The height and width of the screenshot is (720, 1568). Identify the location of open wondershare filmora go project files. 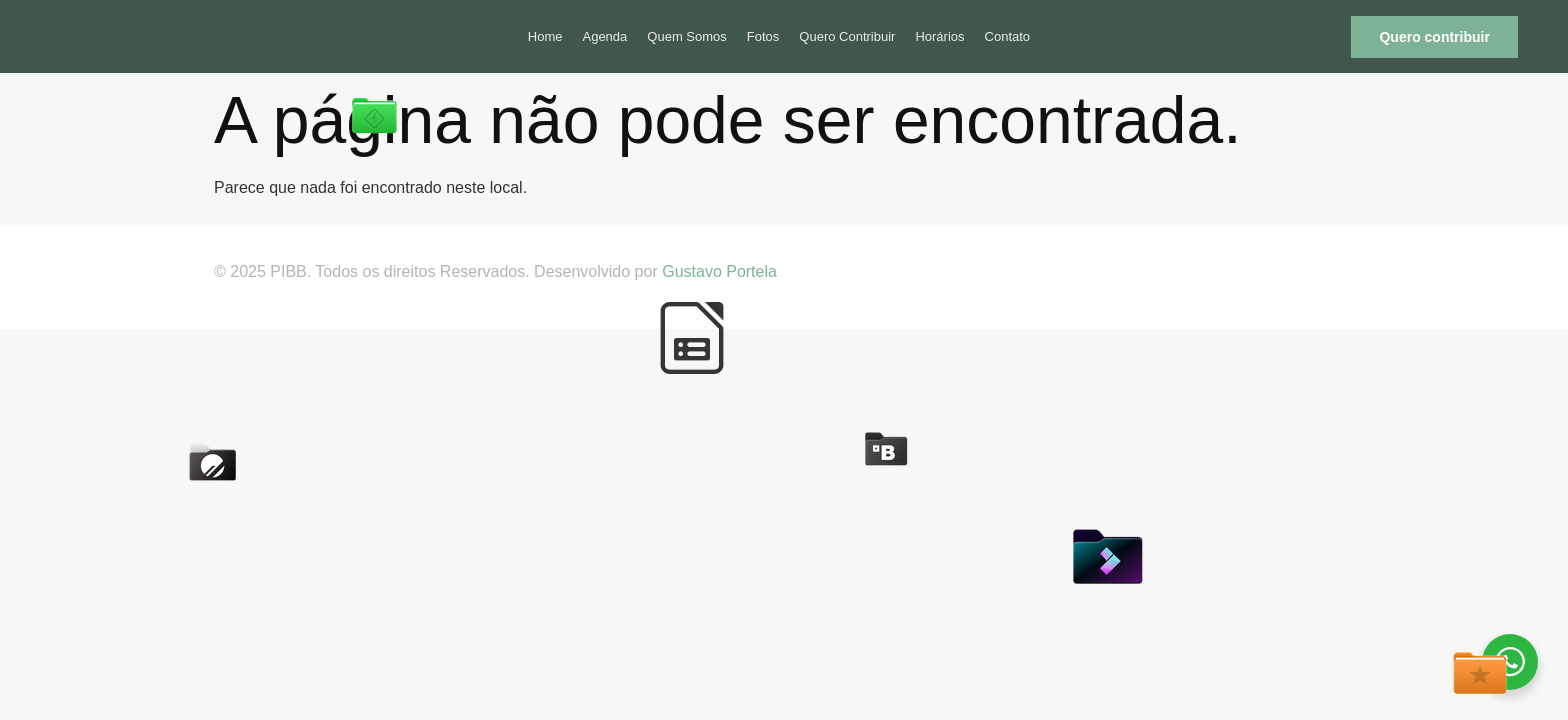
(1107, 558).